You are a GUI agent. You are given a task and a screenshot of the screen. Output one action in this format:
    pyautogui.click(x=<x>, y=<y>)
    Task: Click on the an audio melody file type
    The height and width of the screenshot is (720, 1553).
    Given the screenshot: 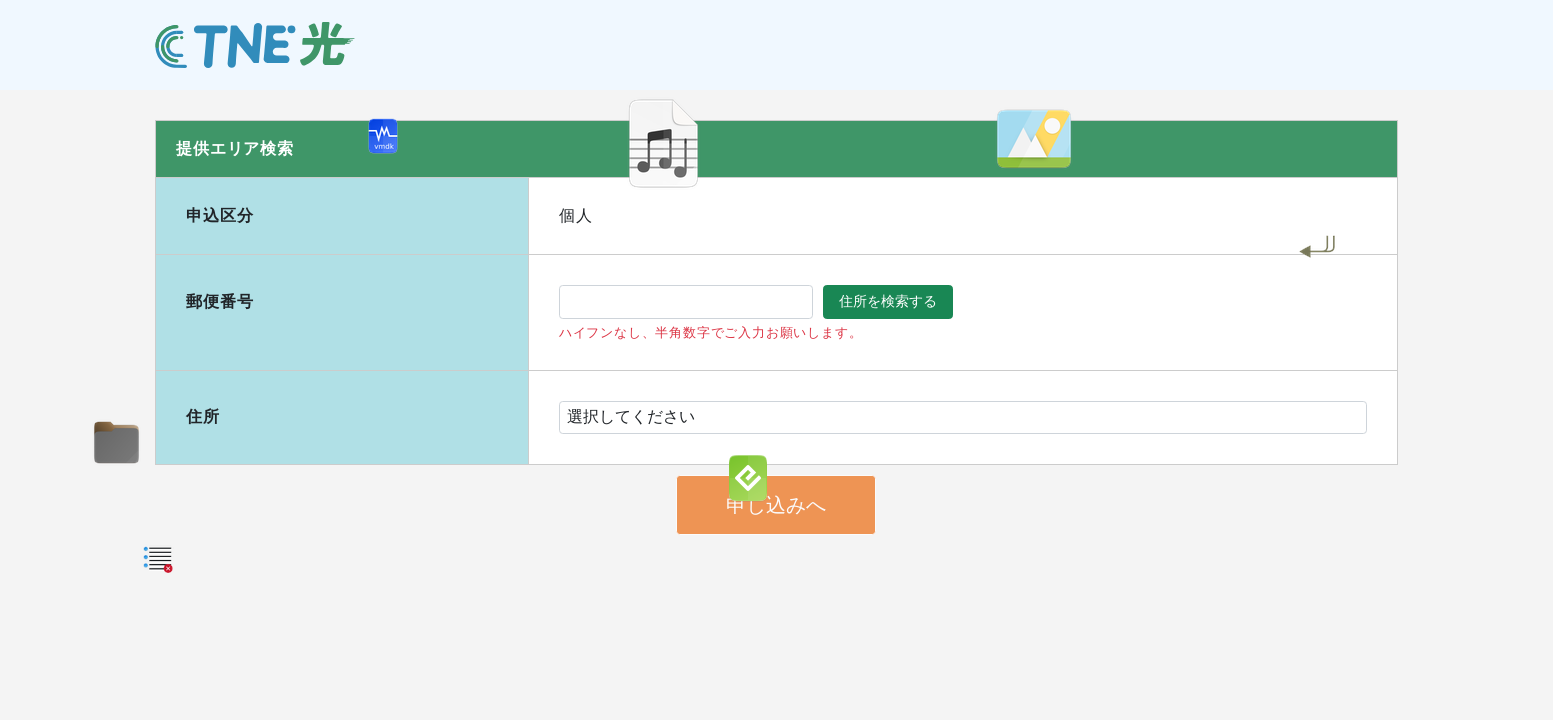 What is the action you would take?
    pyautogui.click(x=663, y=143)
    